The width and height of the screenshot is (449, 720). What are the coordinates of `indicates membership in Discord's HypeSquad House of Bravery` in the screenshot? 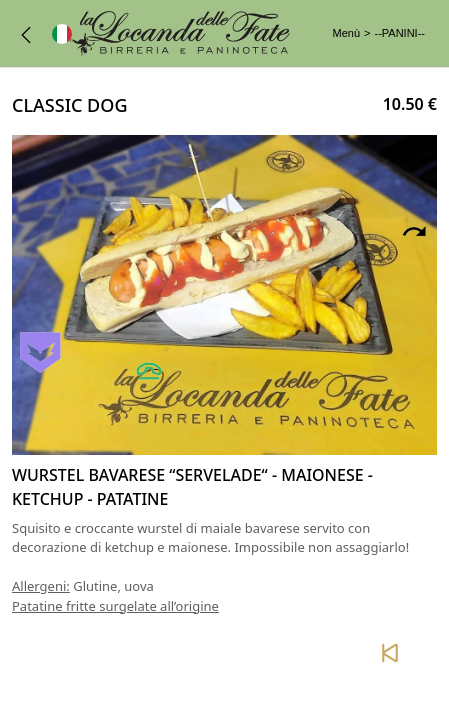 It's located at (40, 352).